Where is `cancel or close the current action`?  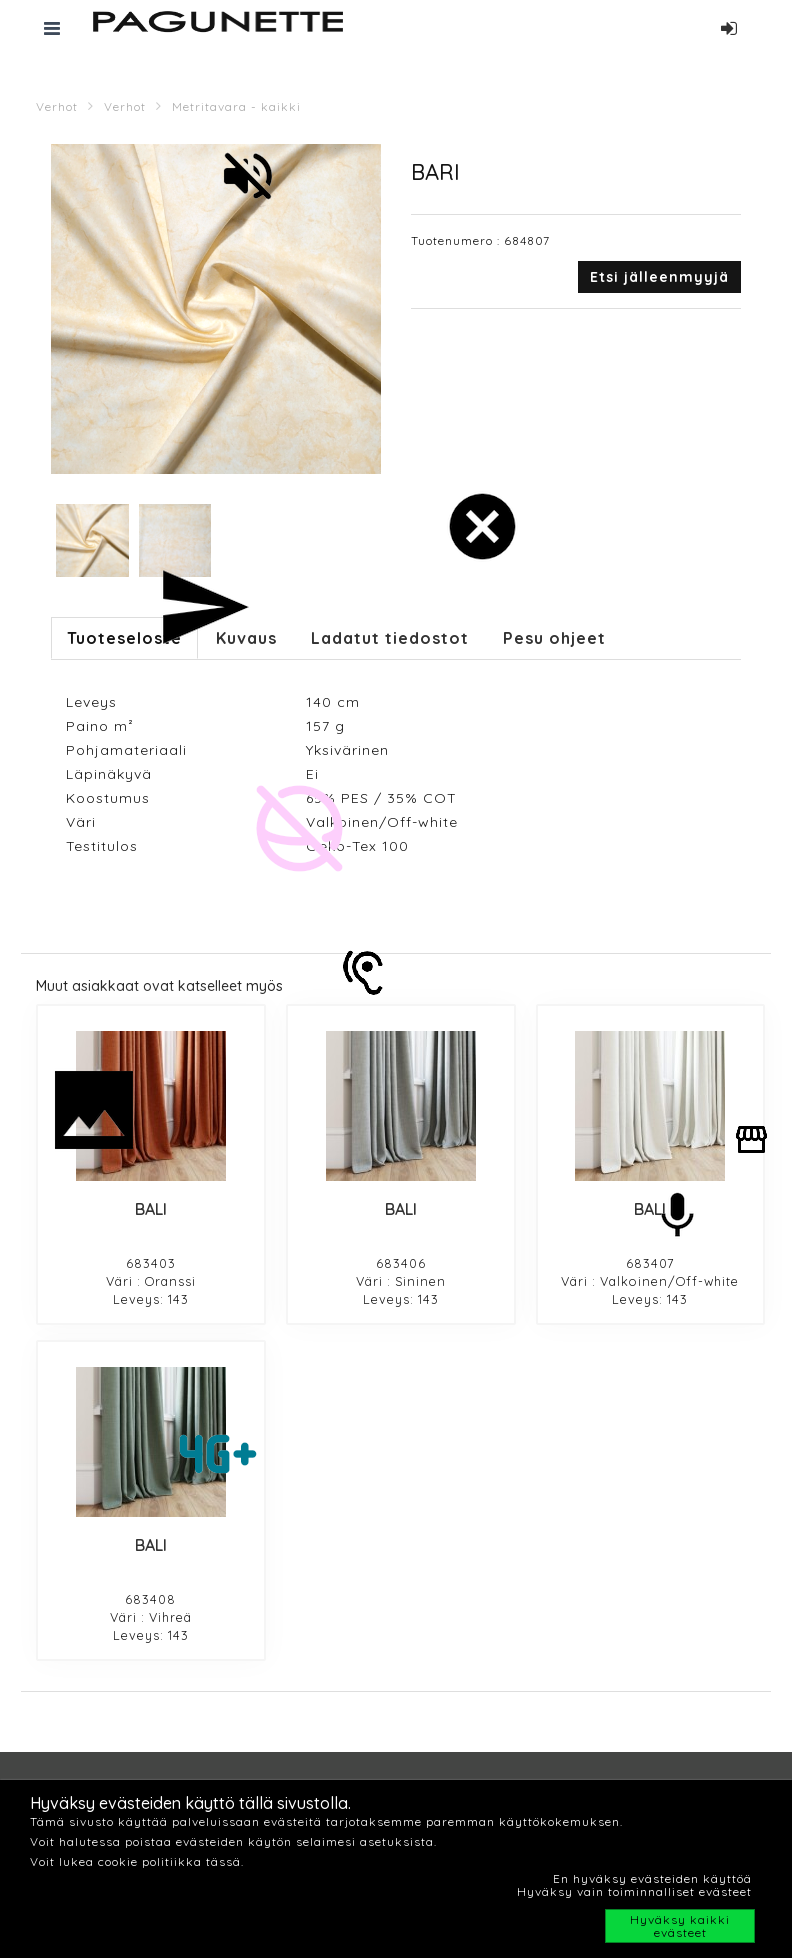 cancel or close the current action is located at coordinates (482, 526).